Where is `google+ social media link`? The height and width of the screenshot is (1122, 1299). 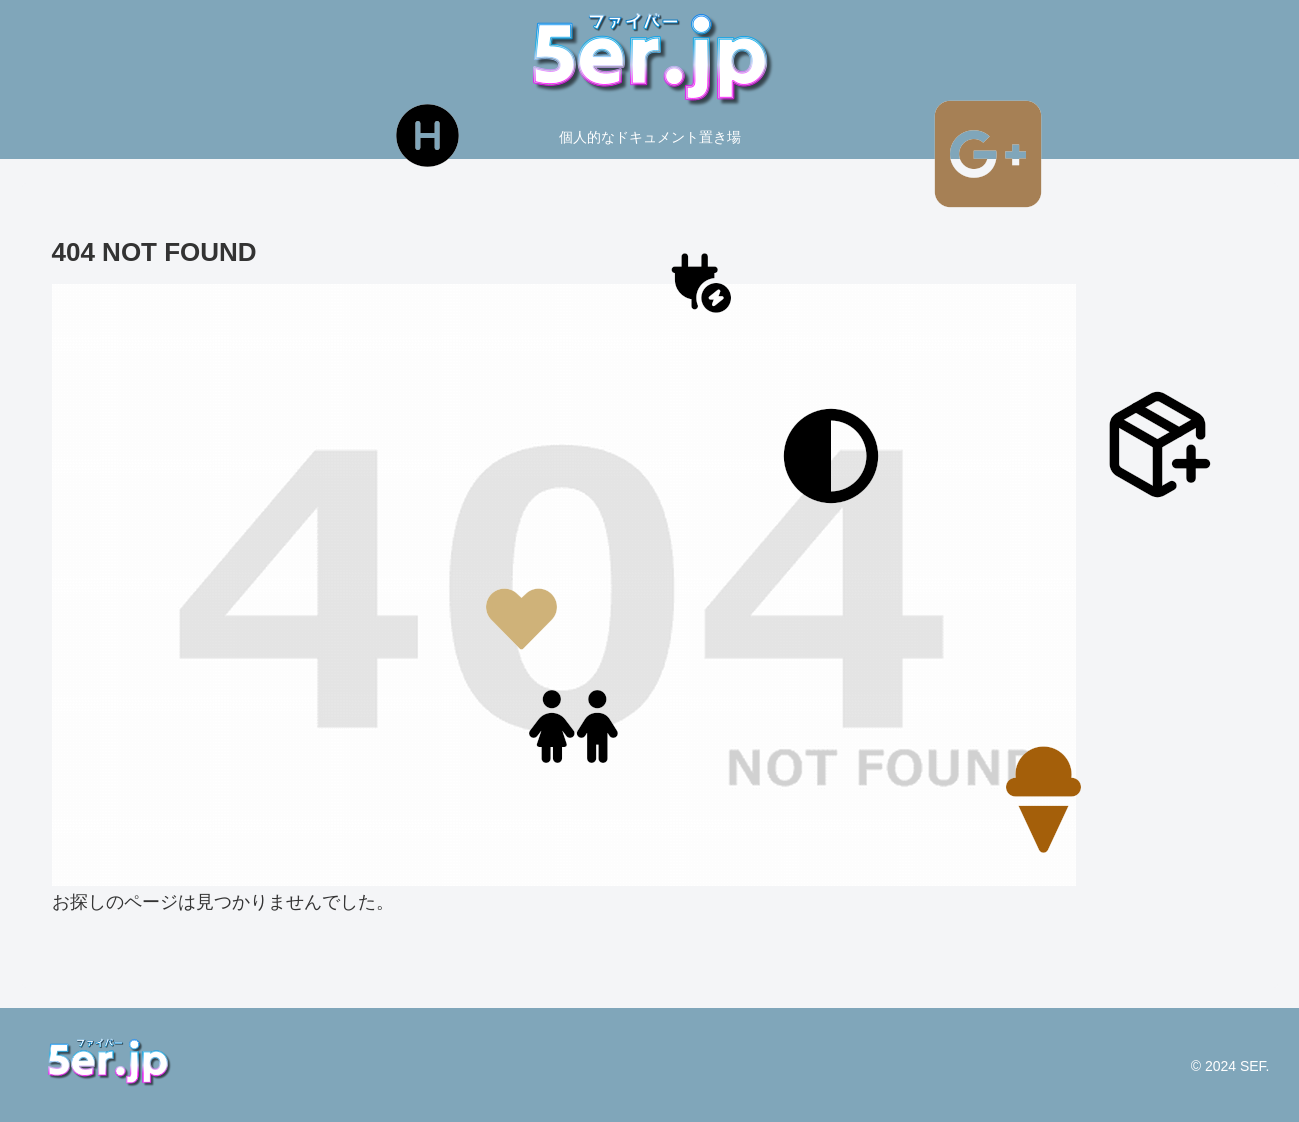 google+ social media link is located at coordinates (988, 154).